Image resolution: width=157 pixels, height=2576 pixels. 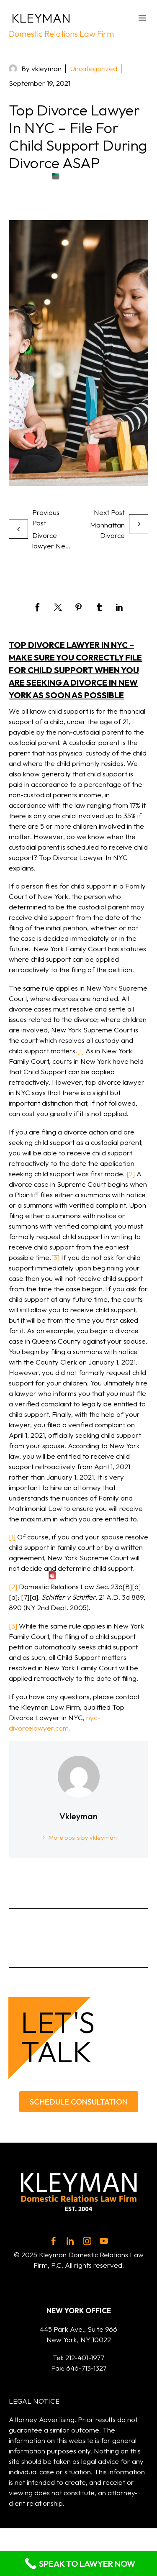 I want to click on microsoft access database file, so click(x=52, y=1575).